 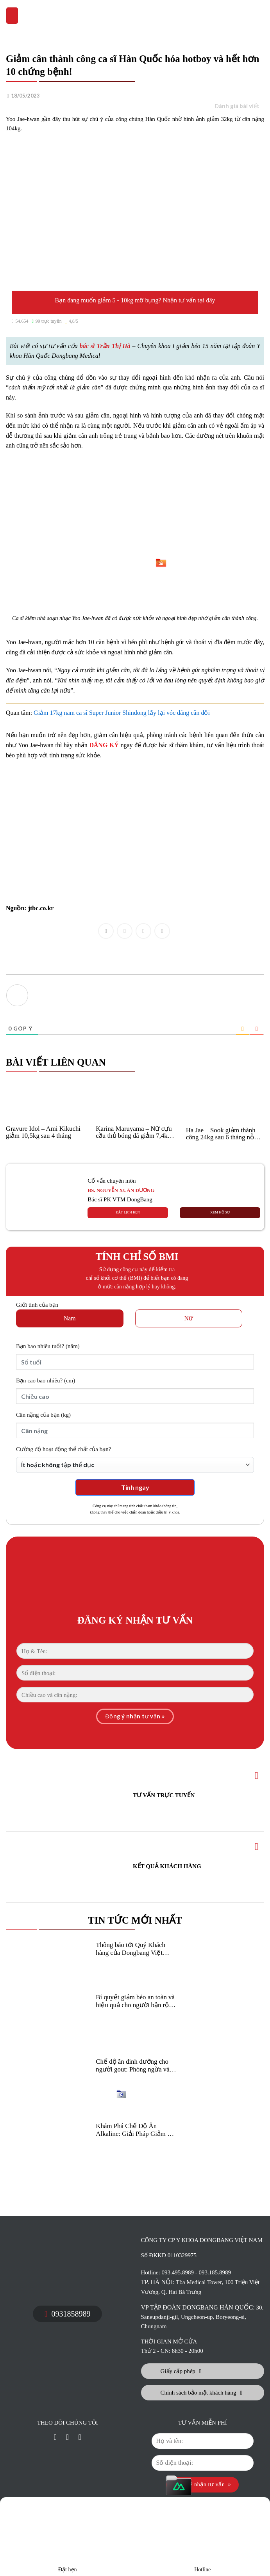 I want to click on open nuxt.js project folder, so click(x=179, y=2486).